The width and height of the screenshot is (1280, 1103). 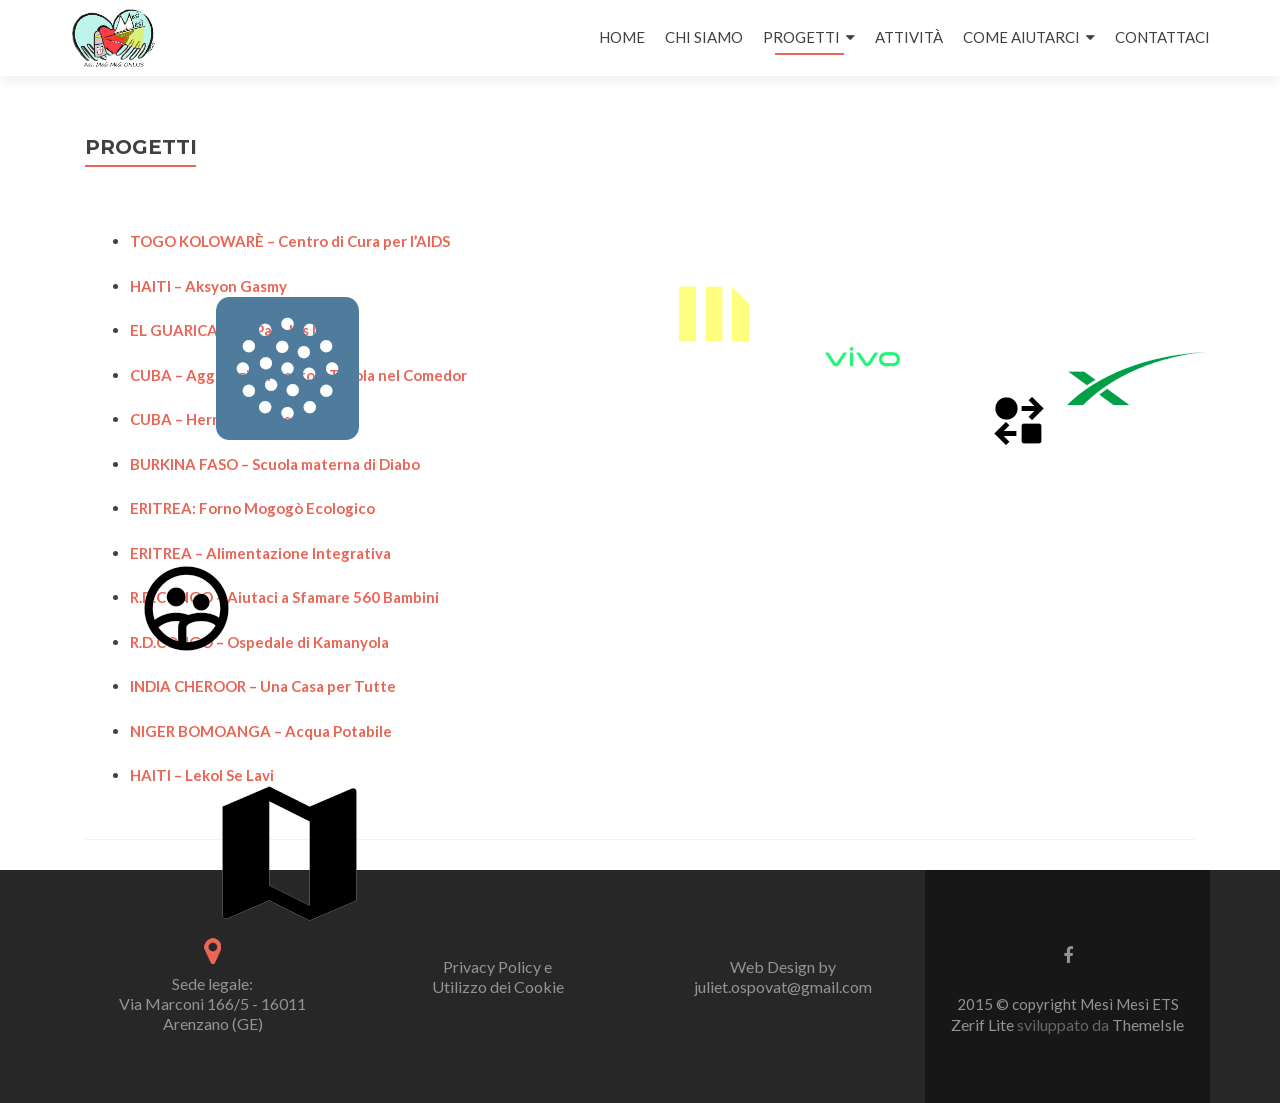 I want to click on open map view, so click(x=289, y=853).